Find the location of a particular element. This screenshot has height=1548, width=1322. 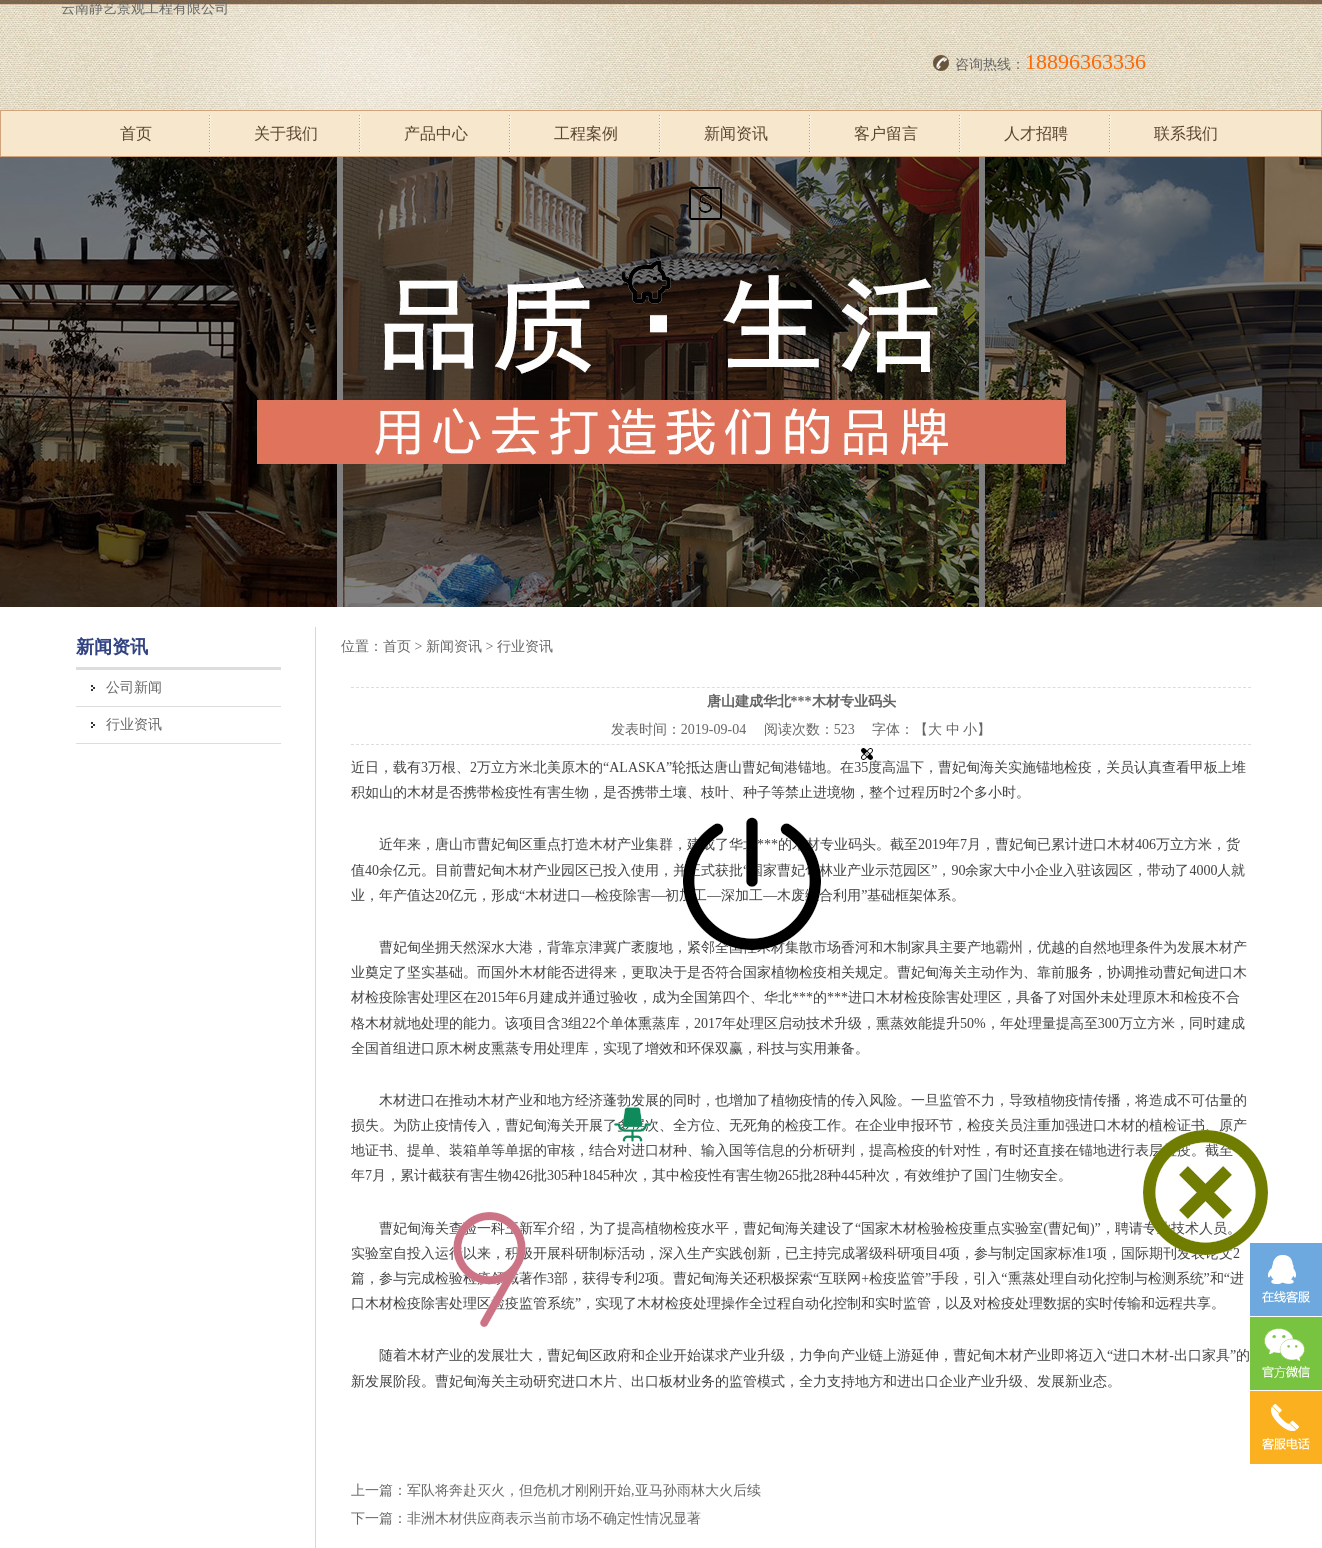

access savings or budget features is located at coordinates (646, 283).